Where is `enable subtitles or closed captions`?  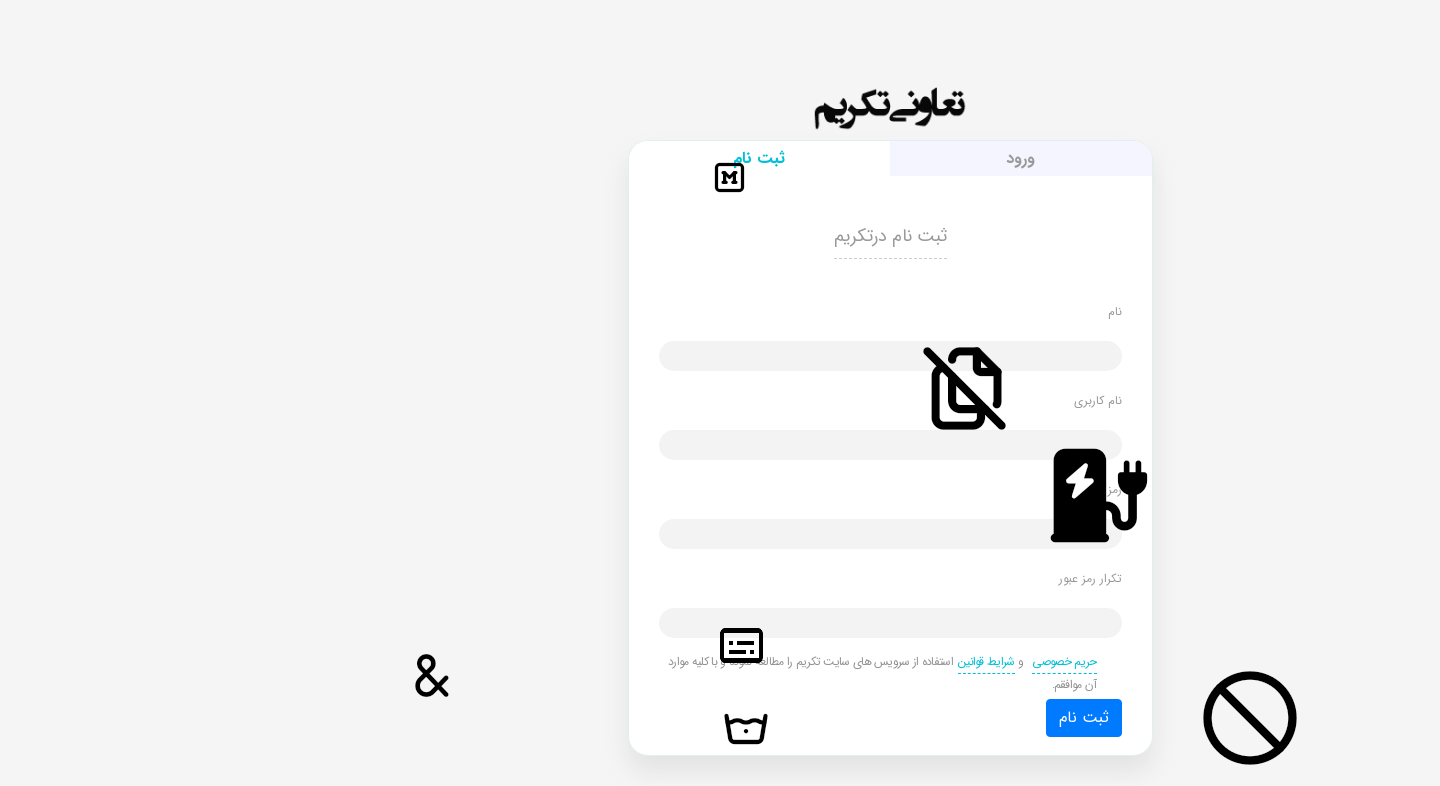 enable subtitles or closed captions is located at coordinates (741, 645).